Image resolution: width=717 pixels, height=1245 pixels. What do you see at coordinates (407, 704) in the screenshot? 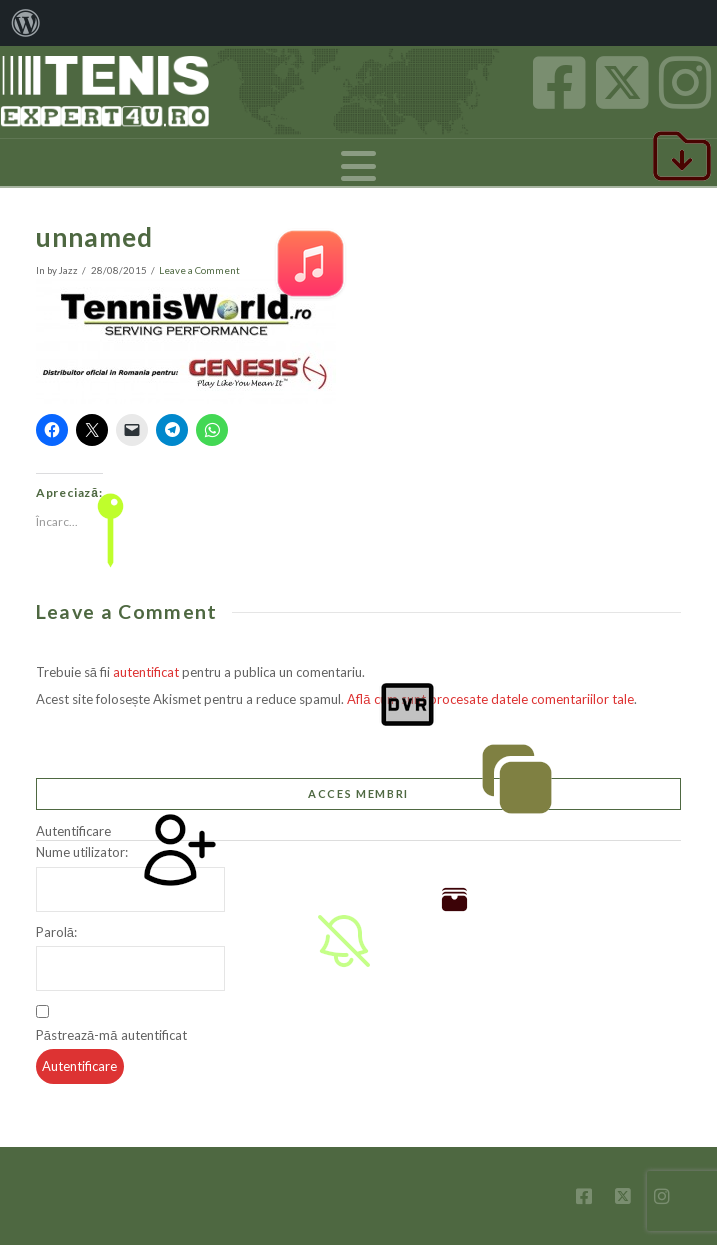
I see `access DVR recordings` at bounding box center [407, 704].